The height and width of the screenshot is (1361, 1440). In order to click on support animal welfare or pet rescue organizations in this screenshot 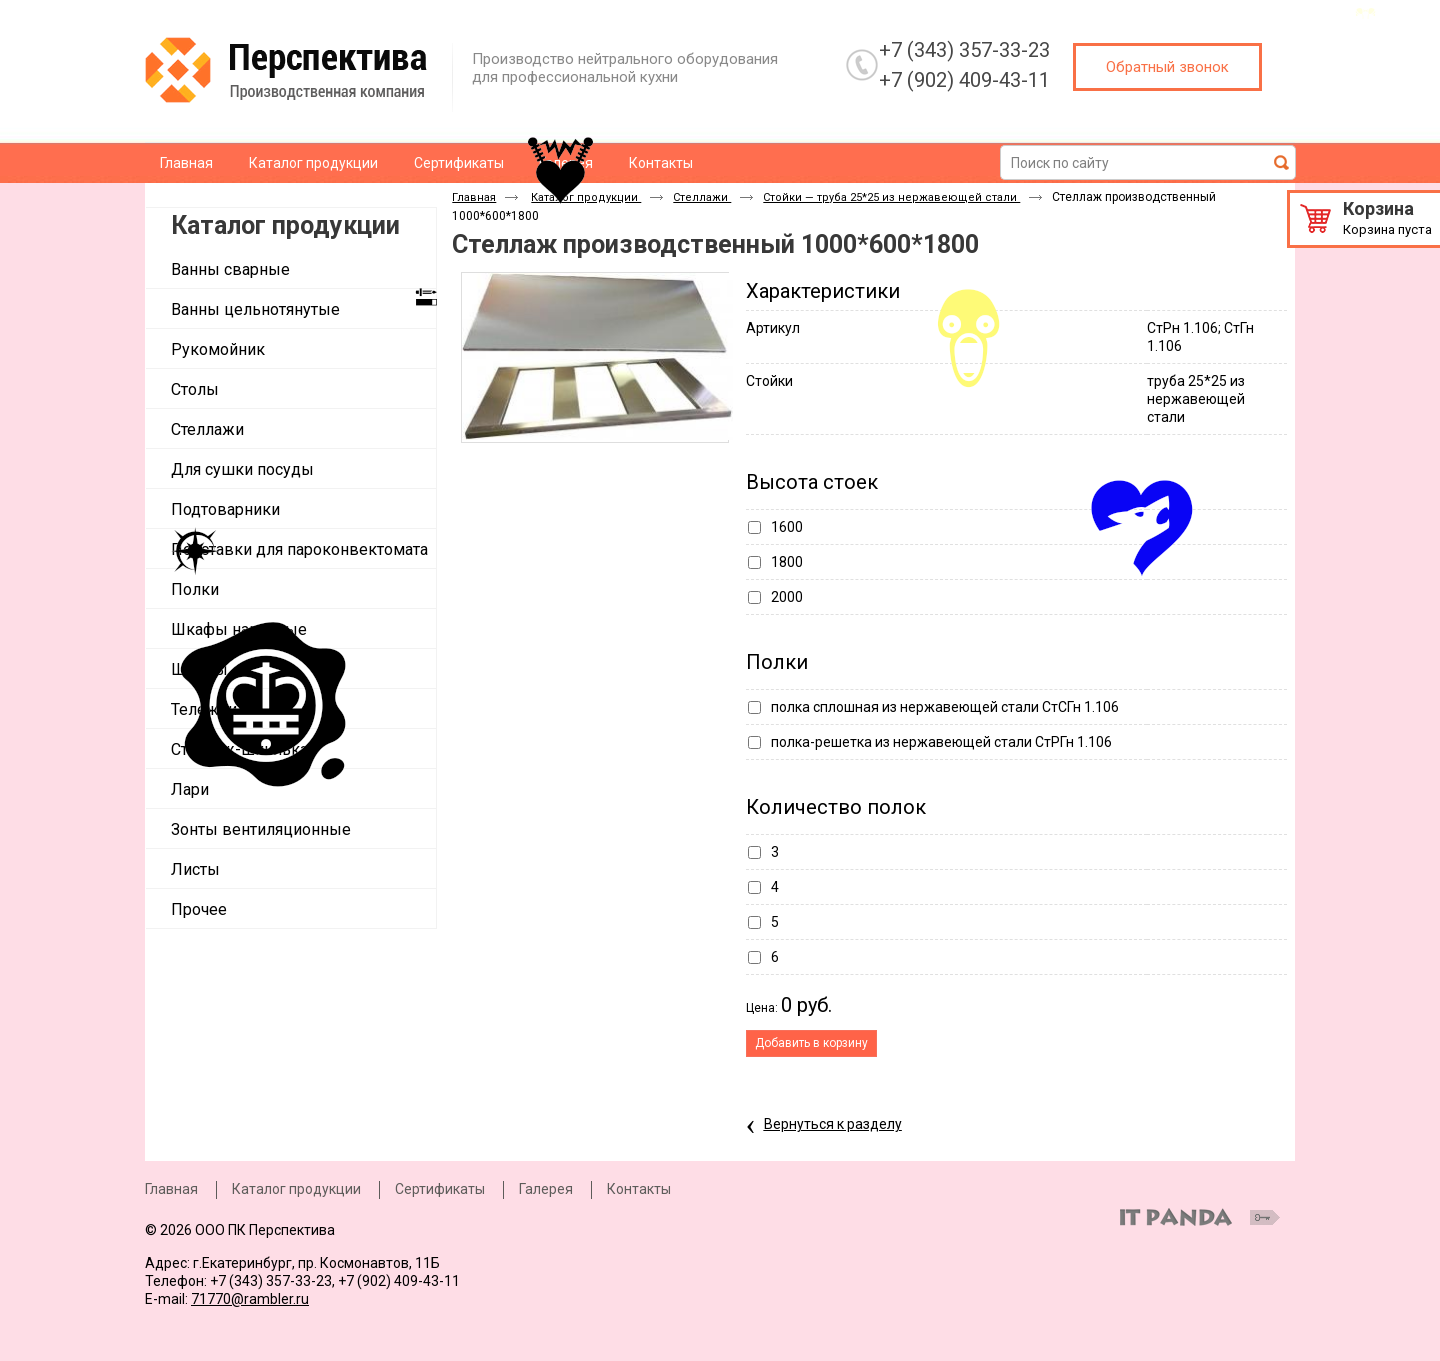, I will do `click(1141, 528)`.